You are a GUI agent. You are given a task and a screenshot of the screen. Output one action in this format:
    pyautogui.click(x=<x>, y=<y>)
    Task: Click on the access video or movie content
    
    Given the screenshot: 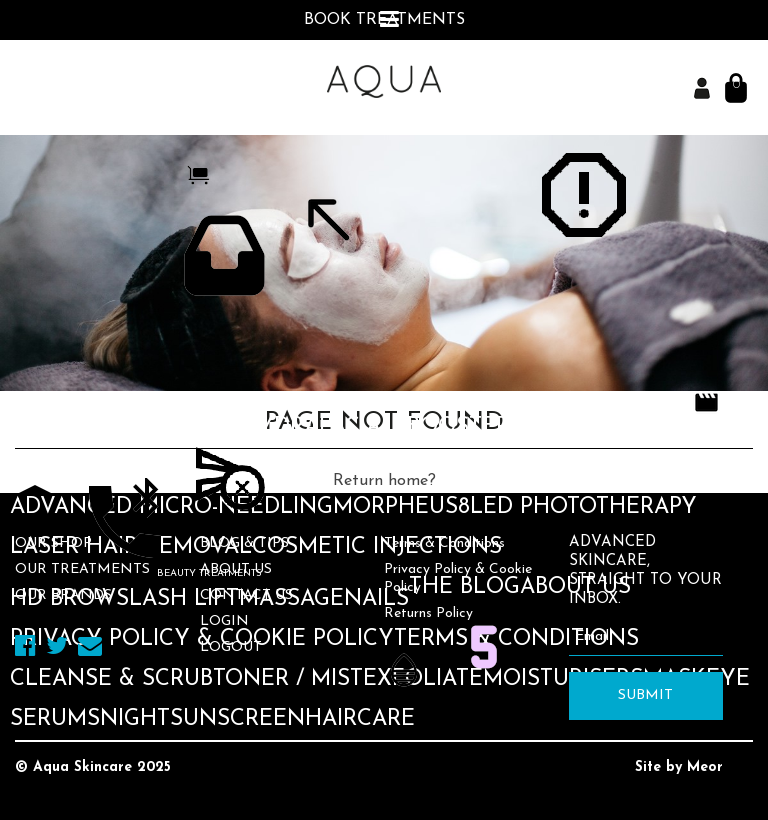 What is the action you would take?
    pyautogui.click(x=706, y=402)
    